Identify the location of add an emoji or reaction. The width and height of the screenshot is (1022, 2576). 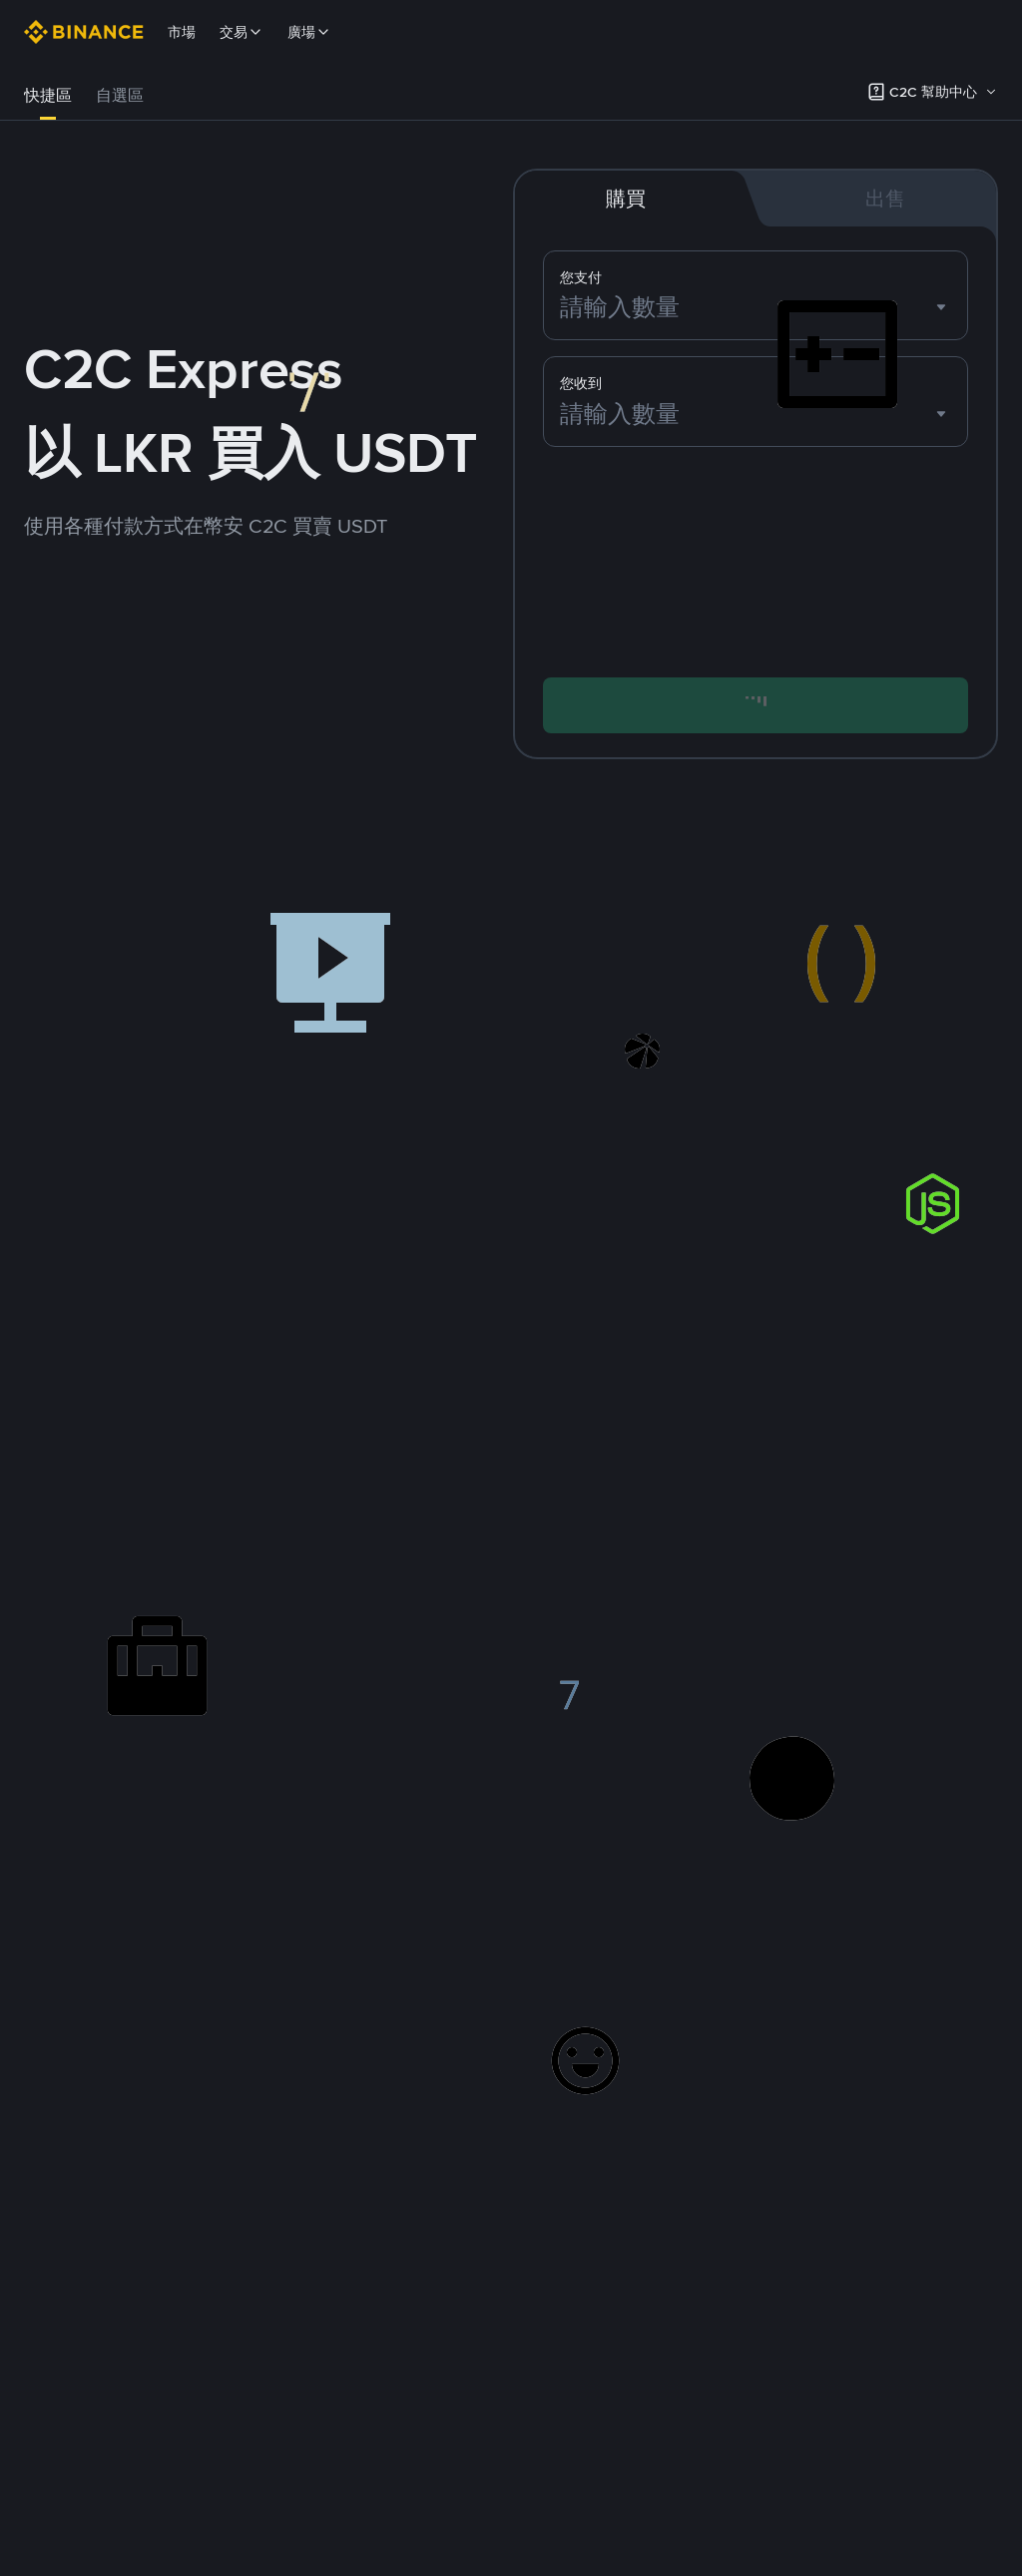
(585, 2060).